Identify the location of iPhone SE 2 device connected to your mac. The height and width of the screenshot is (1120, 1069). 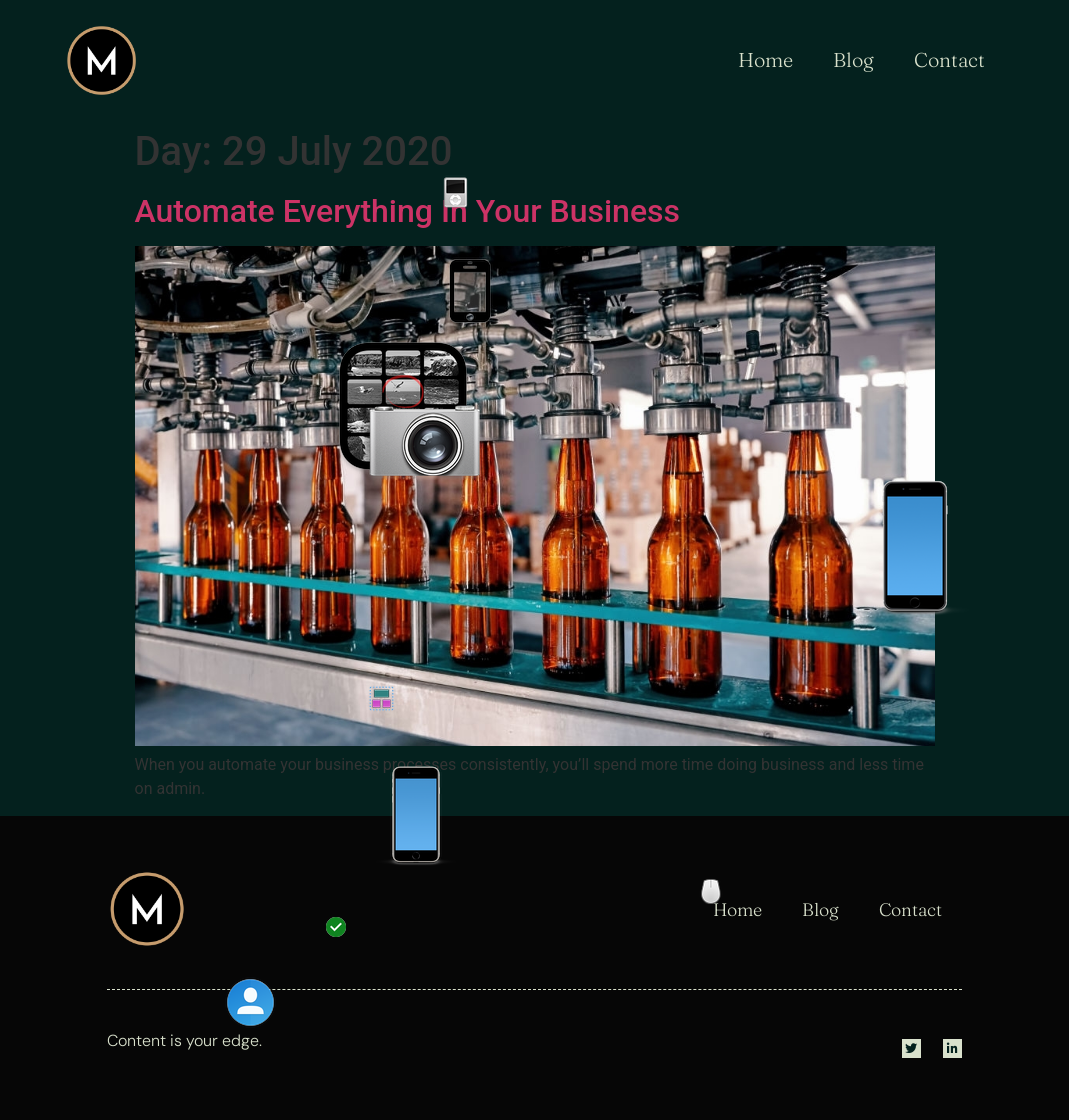
(915, 548).